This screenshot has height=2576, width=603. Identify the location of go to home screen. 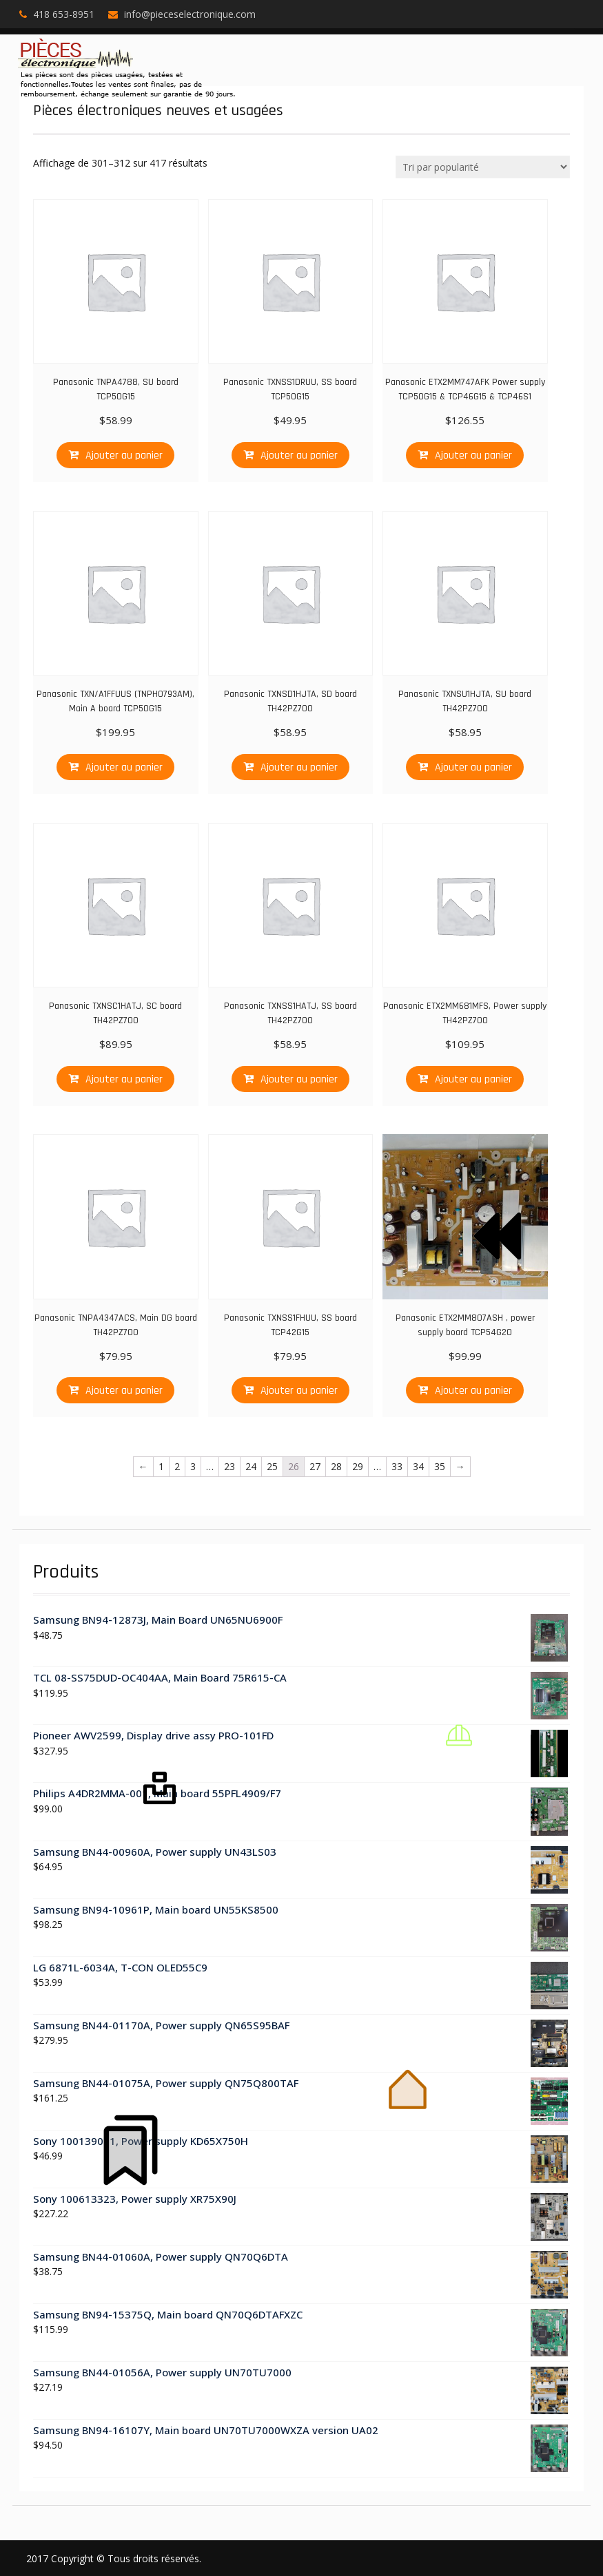
(407, 2090).